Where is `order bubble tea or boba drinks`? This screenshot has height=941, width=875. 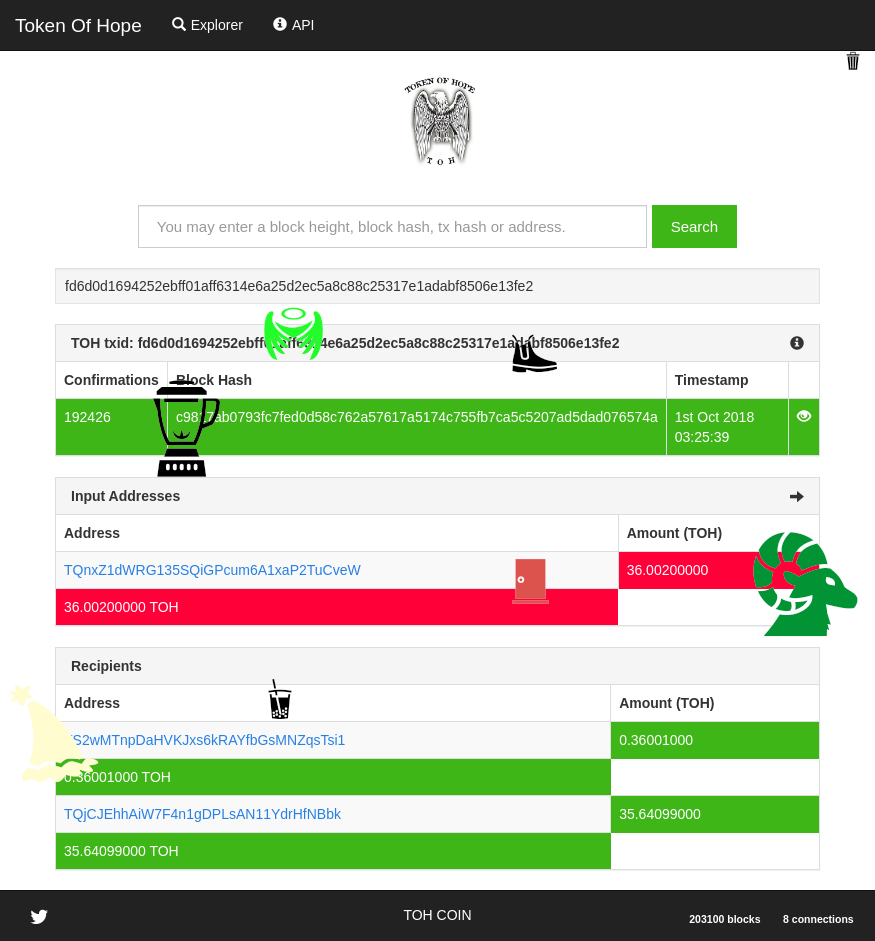
order bubble tea or boba drinks is located at coordinates (280, 699).